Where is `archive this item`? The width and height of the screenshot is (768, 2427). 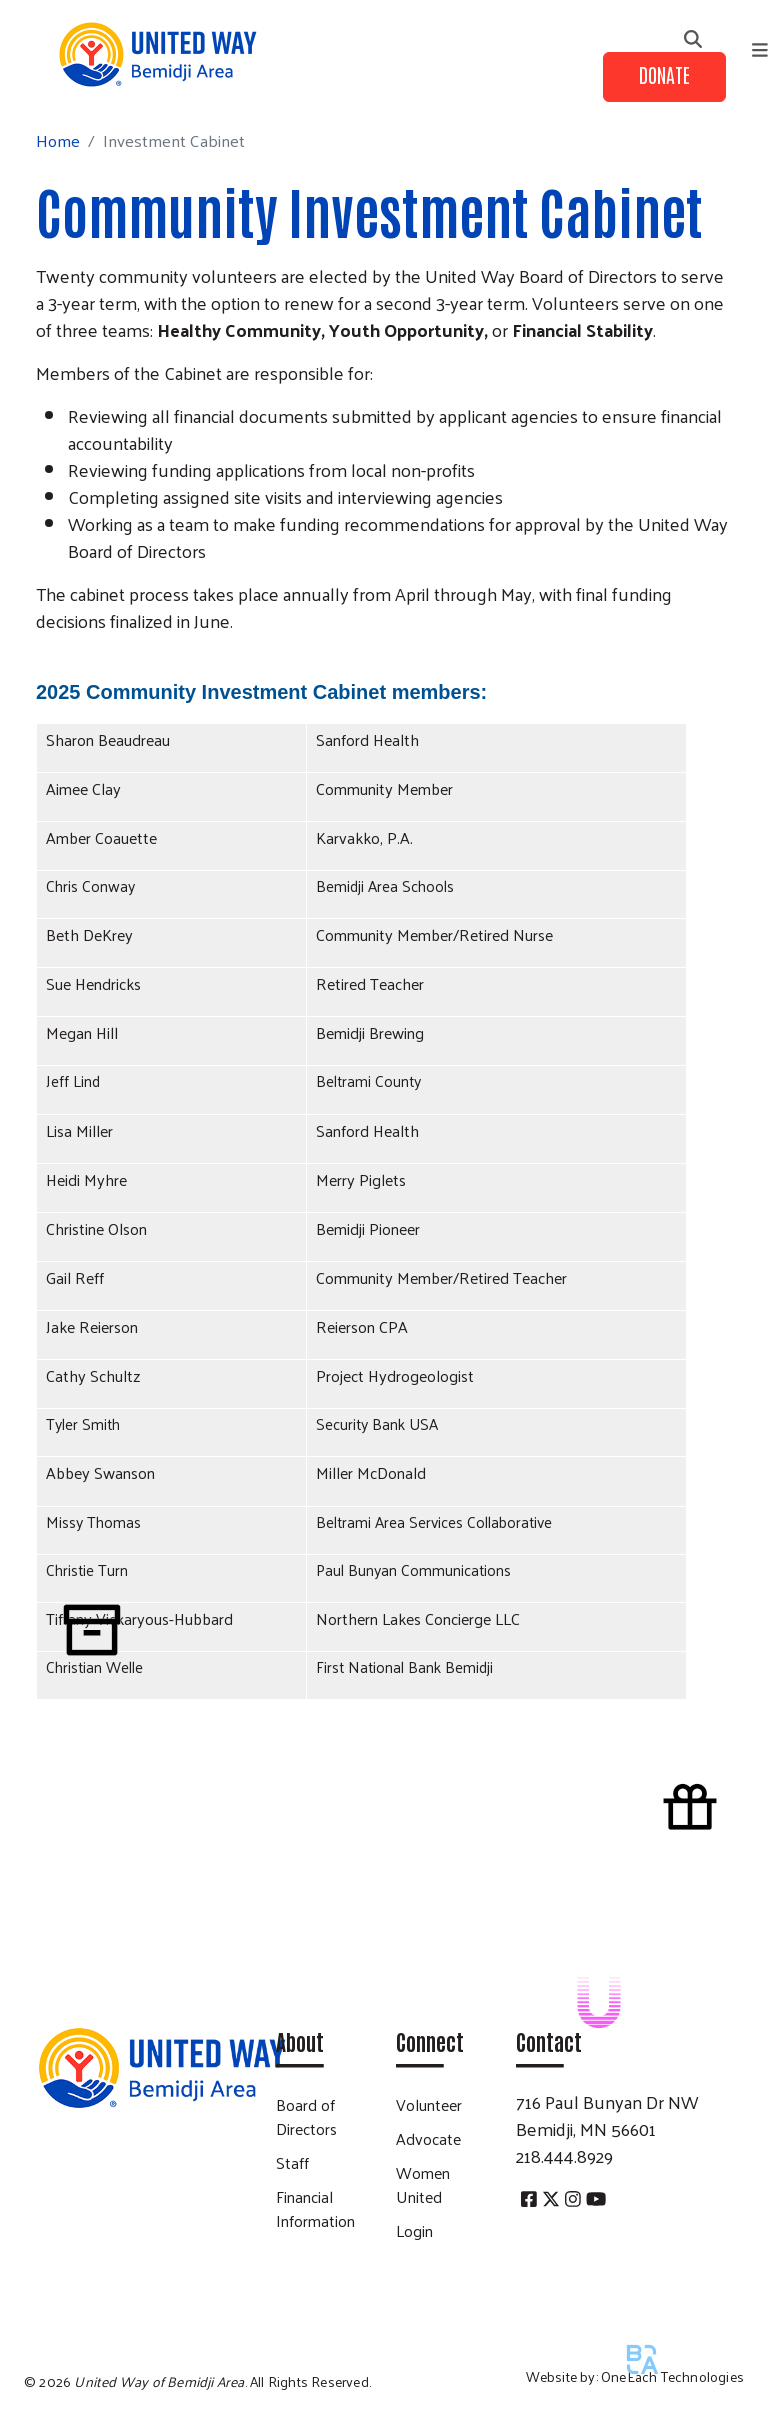
archive this item is located at coordinates (92, 1630).